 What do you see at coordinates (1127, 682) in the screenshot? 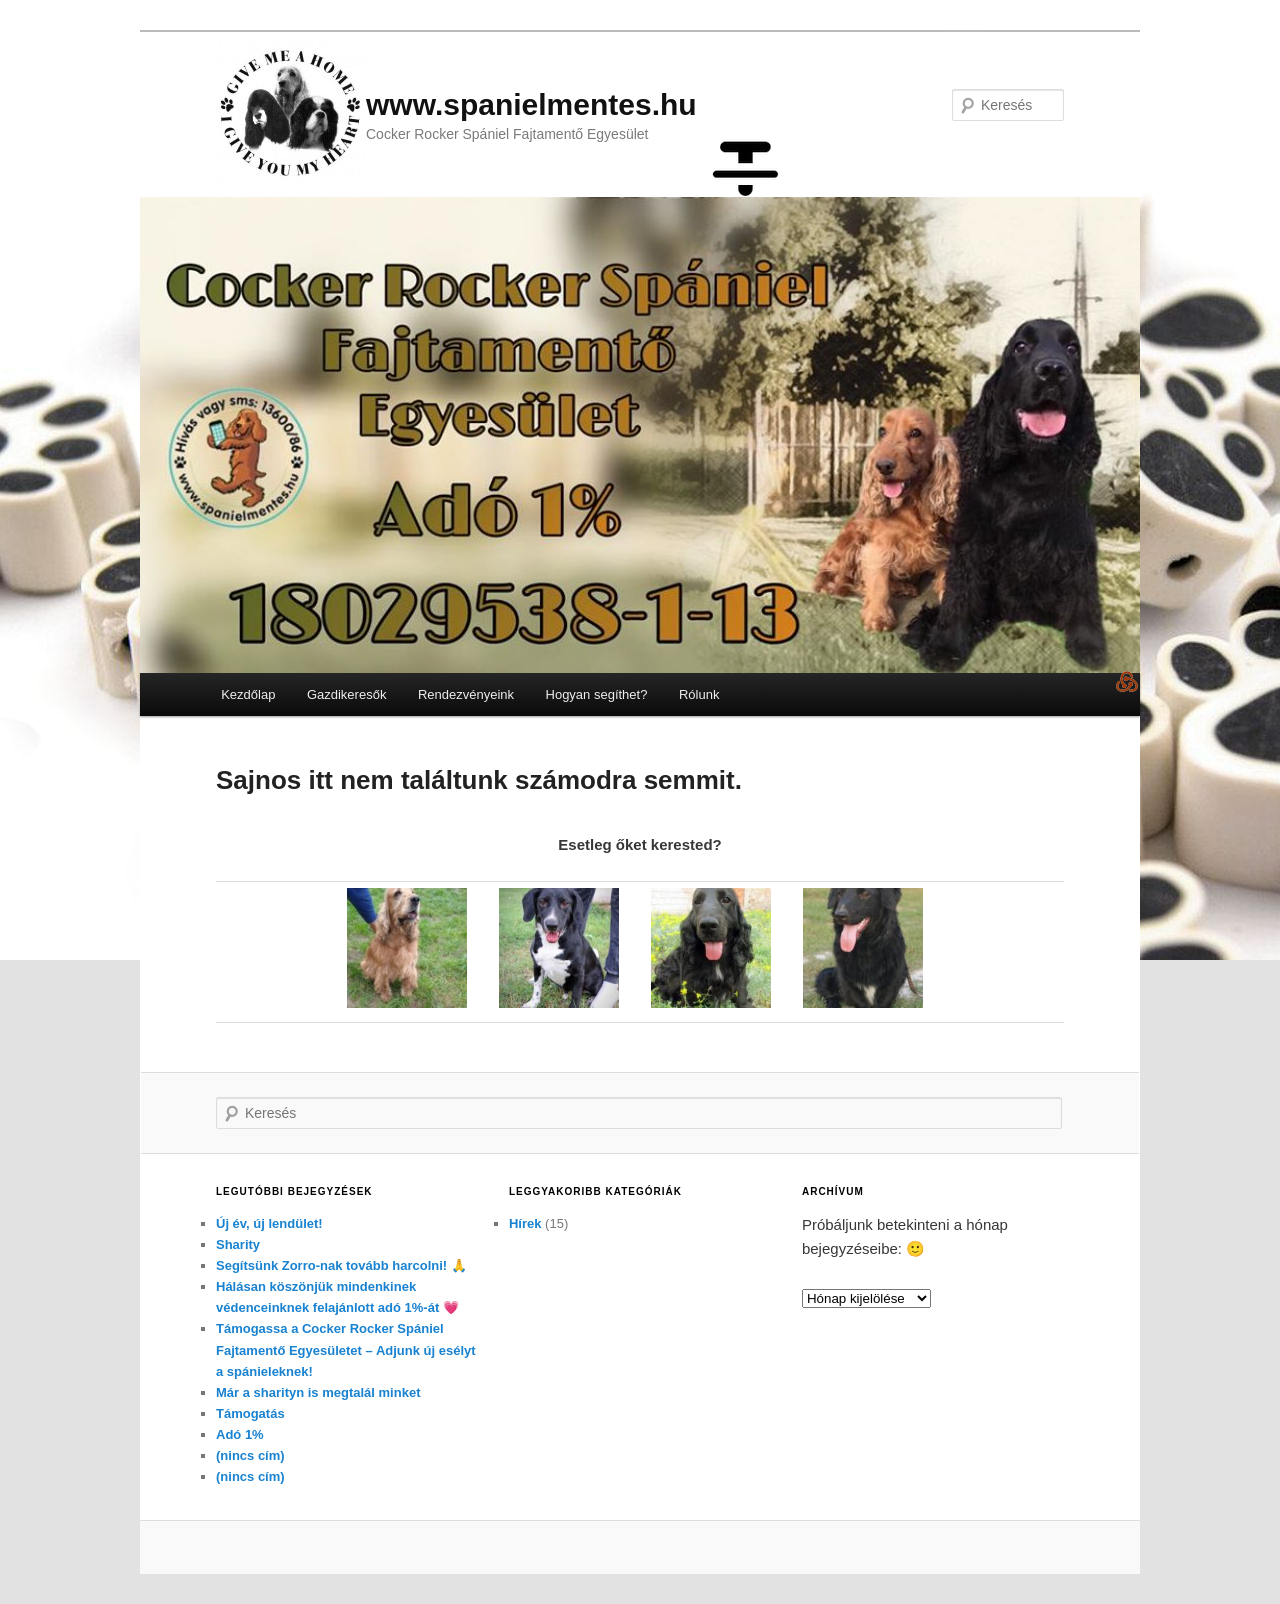
I see `redux state management library logo` at bounding box center [1127, 682].